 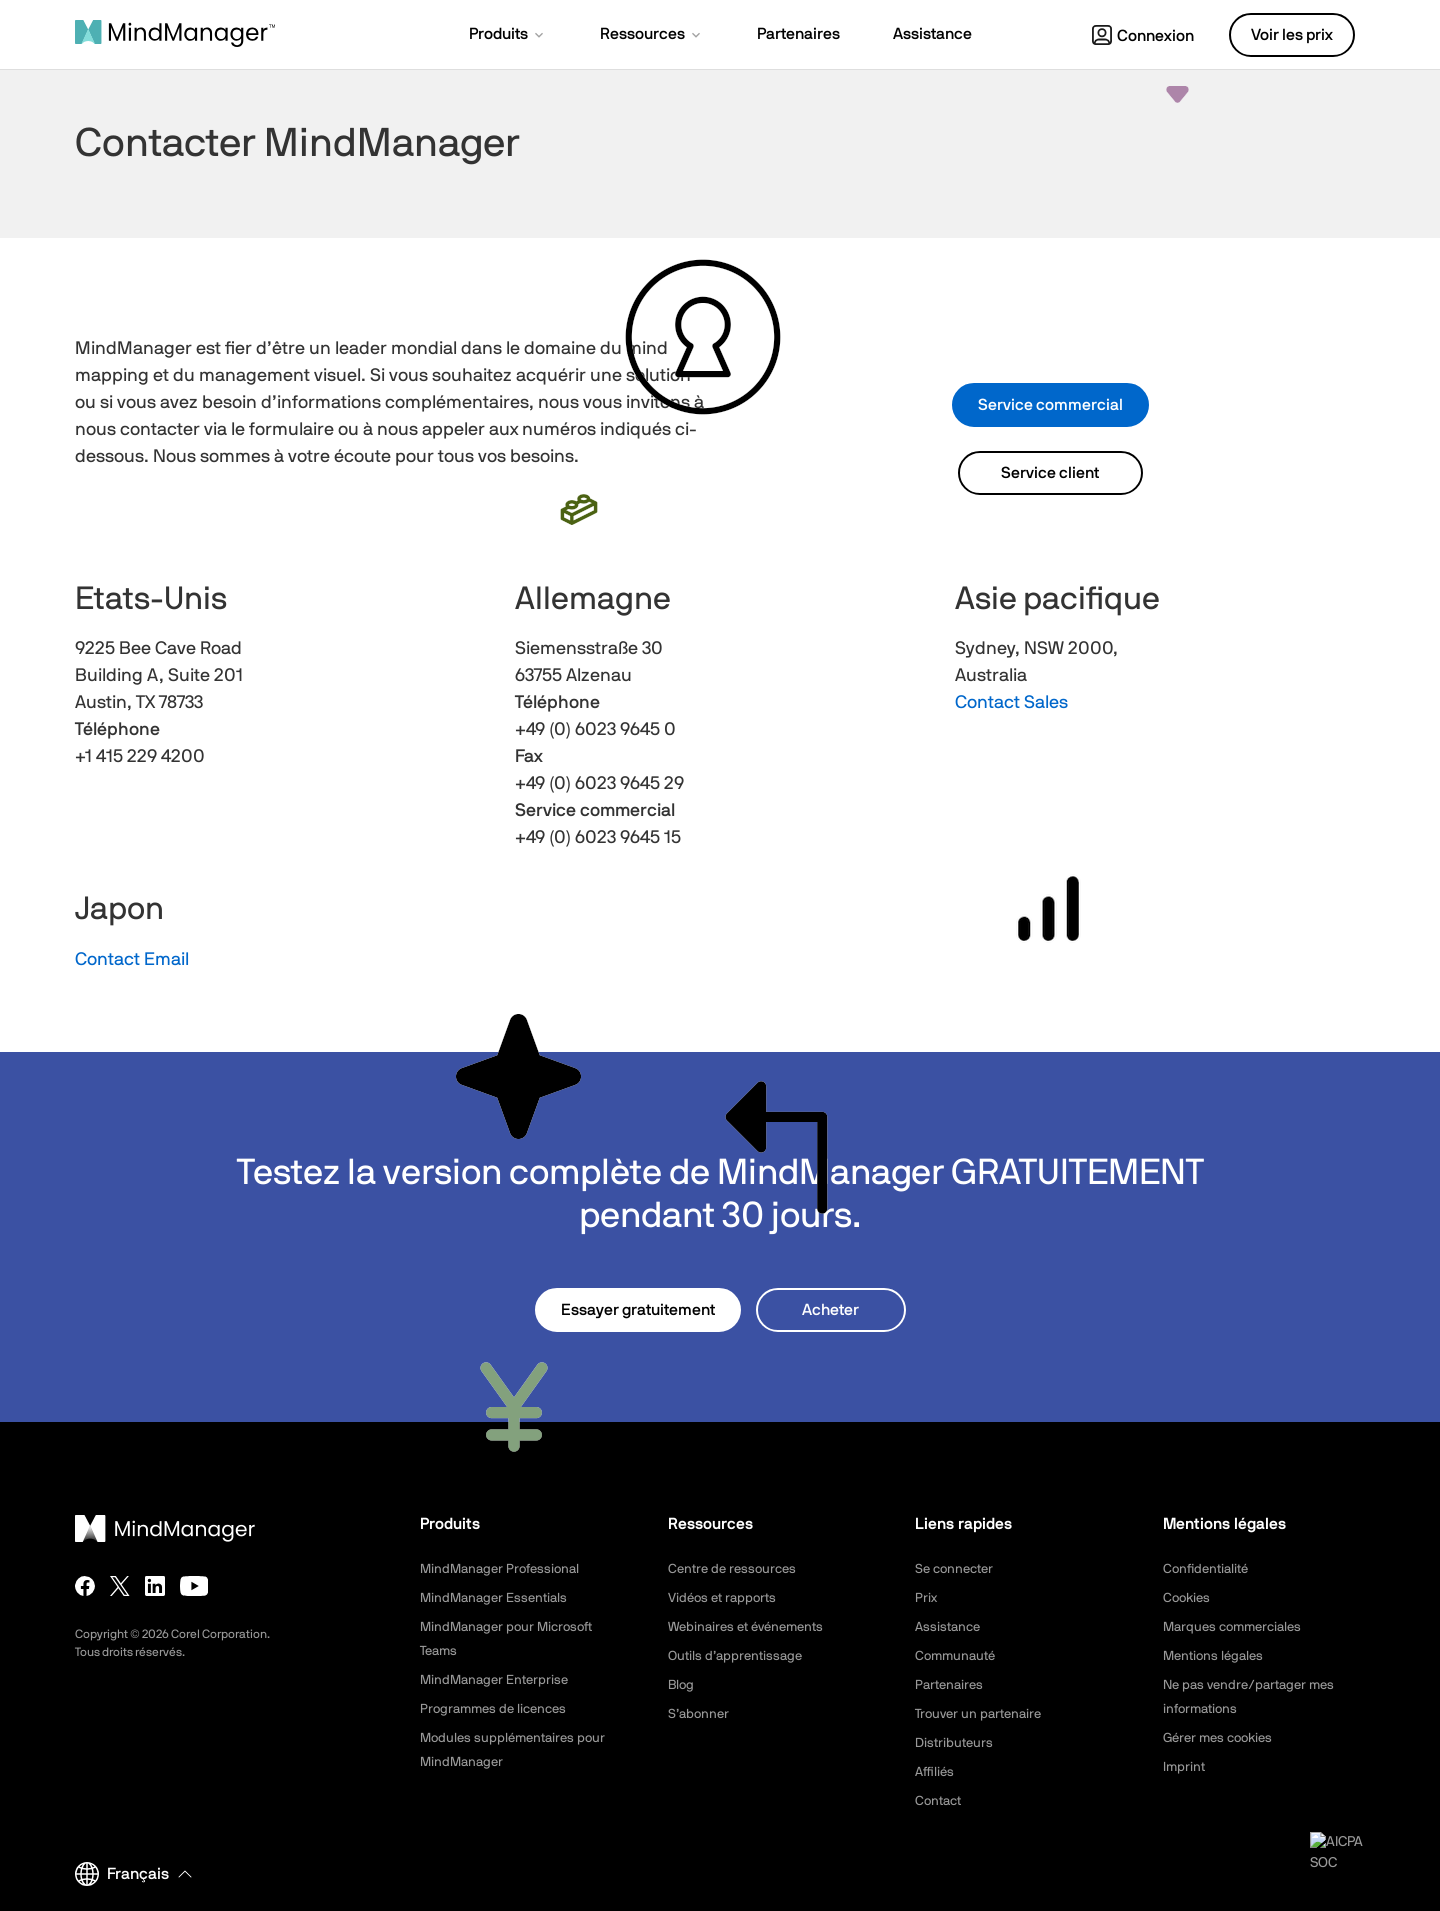 What do you see at coordinates (579, 509) in the screenshot?
I see `access building blocks or modular components` at bounding box center [579, 509].